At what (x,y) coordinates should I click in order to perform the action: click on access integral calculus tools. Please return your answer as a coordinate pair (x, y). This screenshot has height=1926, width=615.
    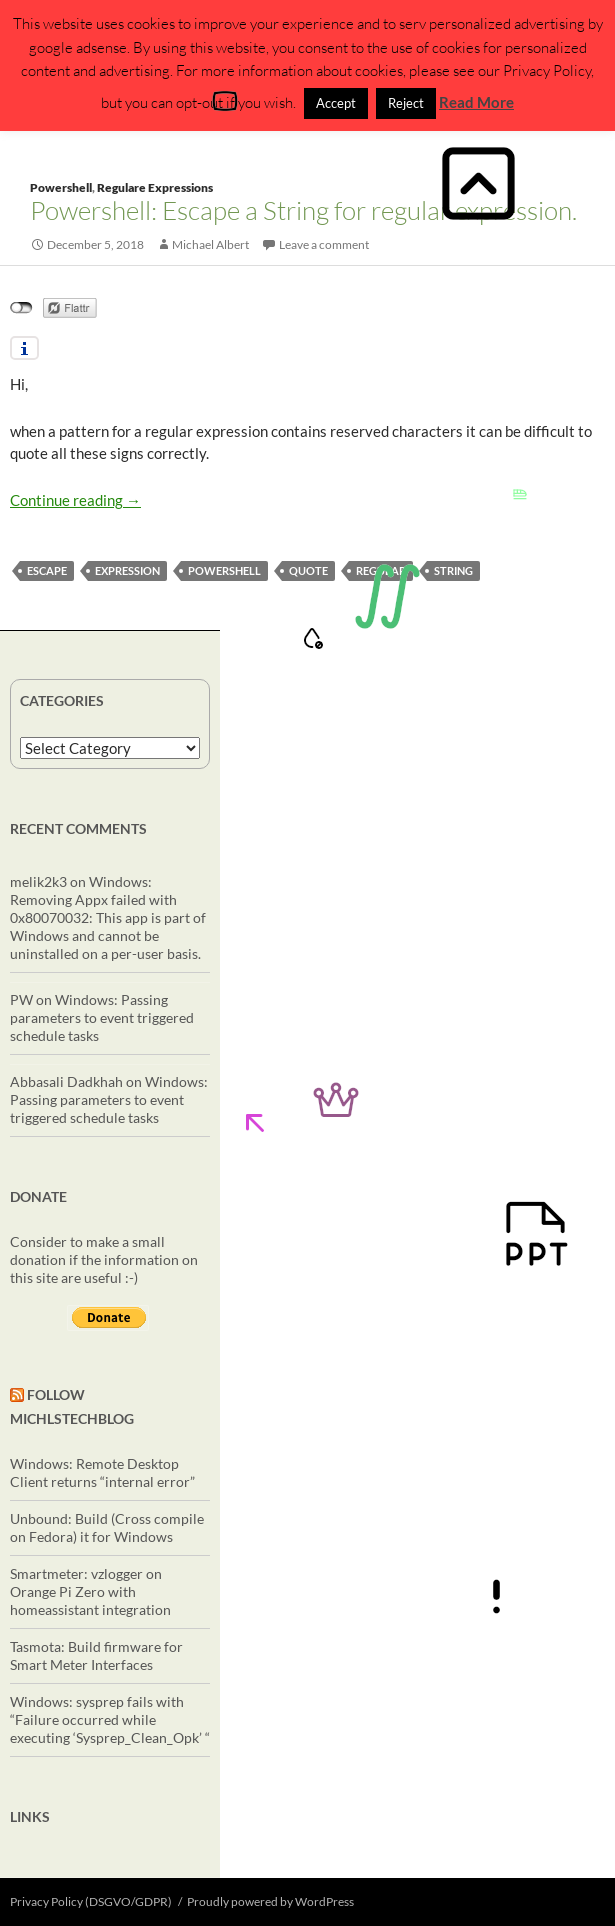
    Looking at the image, I should click on (387, 596).